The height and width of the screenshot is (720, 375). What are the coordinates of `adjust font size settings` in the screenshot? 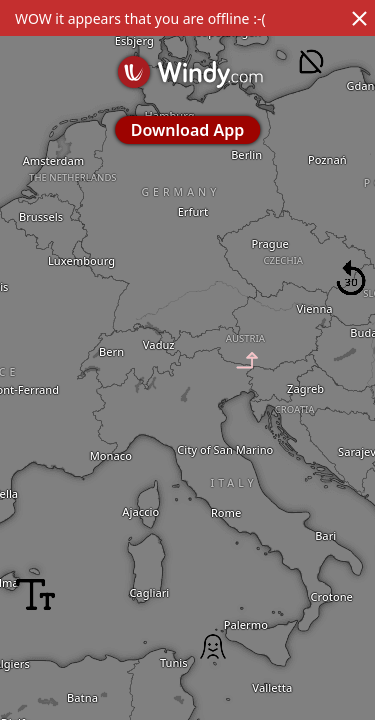 It's located at (35, 594).